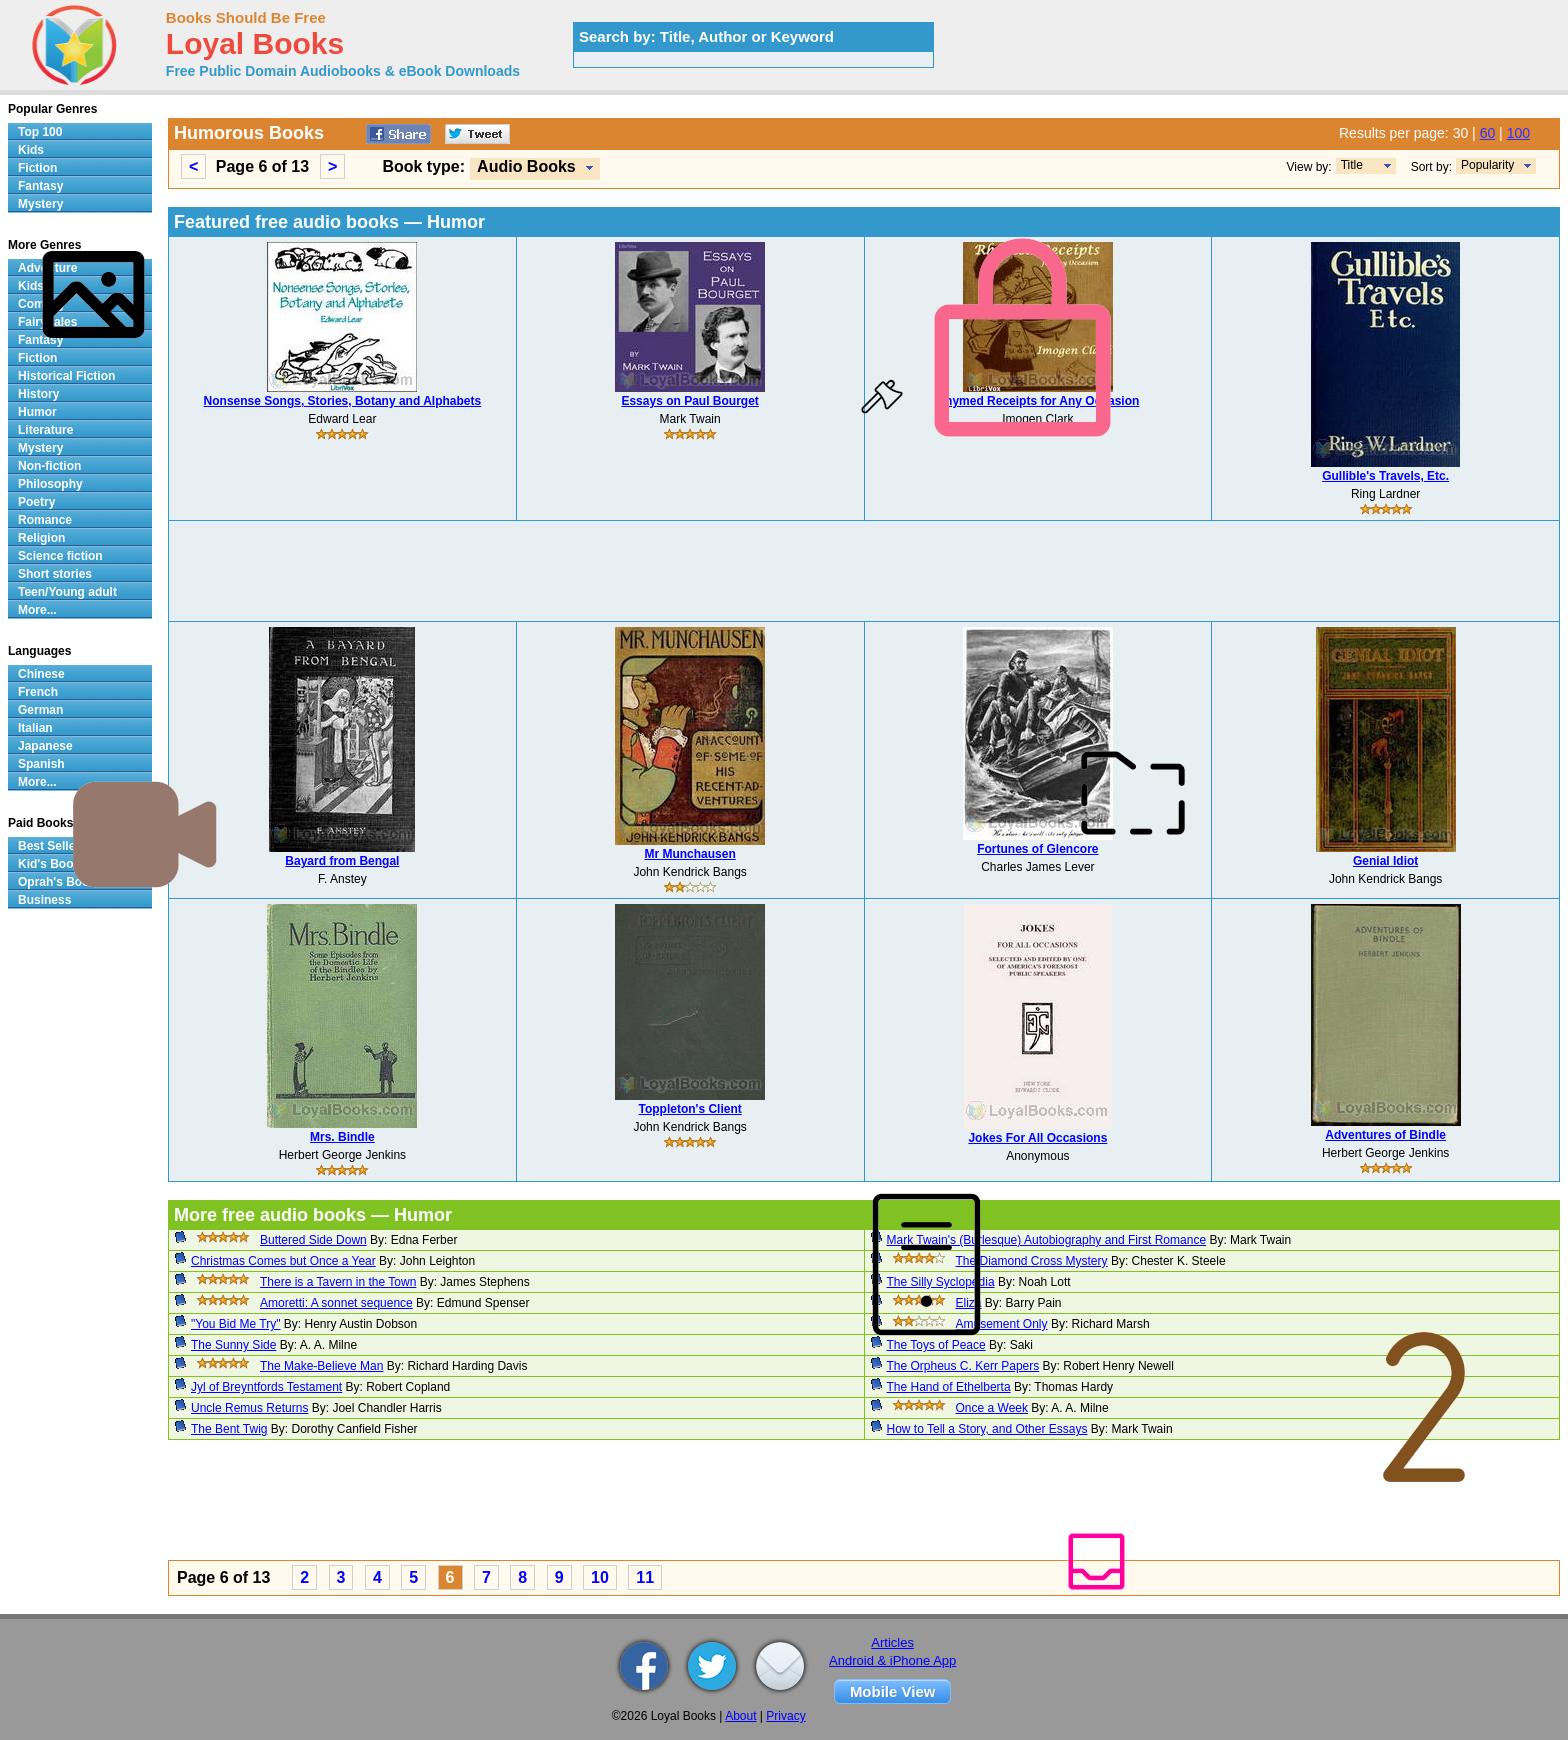  Describe the element at coordinates (1133, 791) in the screenshot. I see `create a new folder` at that location.